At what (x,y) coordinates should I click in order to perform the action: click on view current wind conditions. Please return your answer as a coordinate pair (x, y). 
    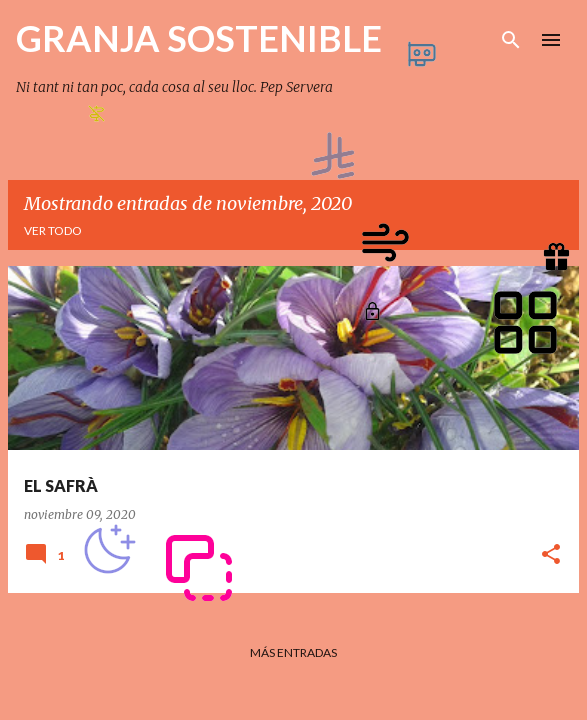
    Looking at the image, I should click on (385, 242).